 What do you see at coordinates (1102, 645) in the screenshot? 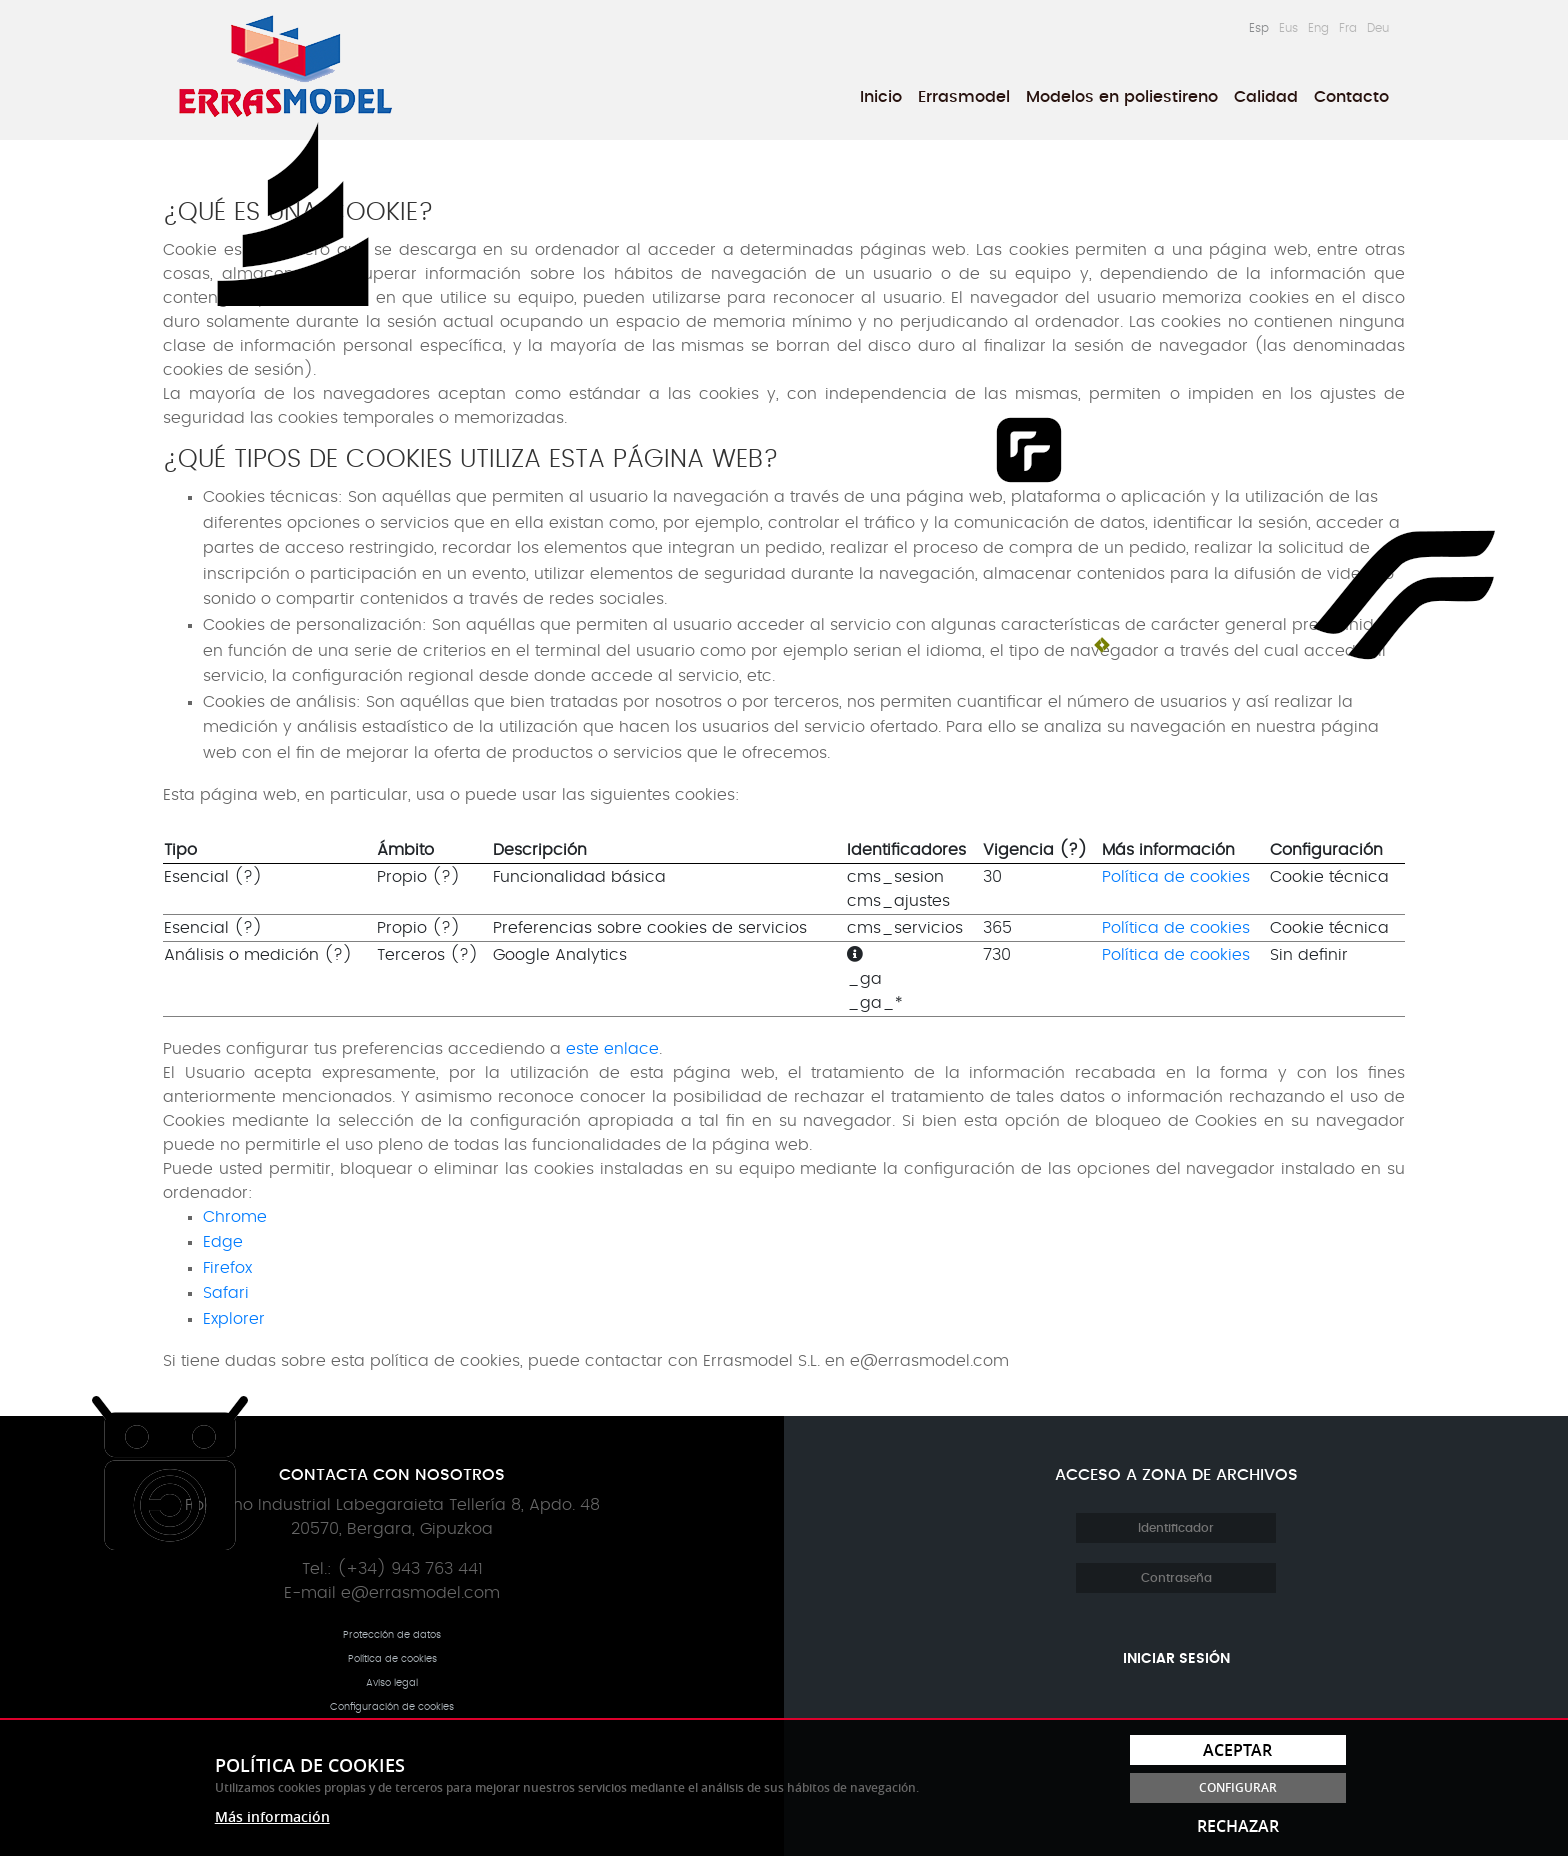
I see `open Jira Software for project tracking` at bounding box center [1102, 645].